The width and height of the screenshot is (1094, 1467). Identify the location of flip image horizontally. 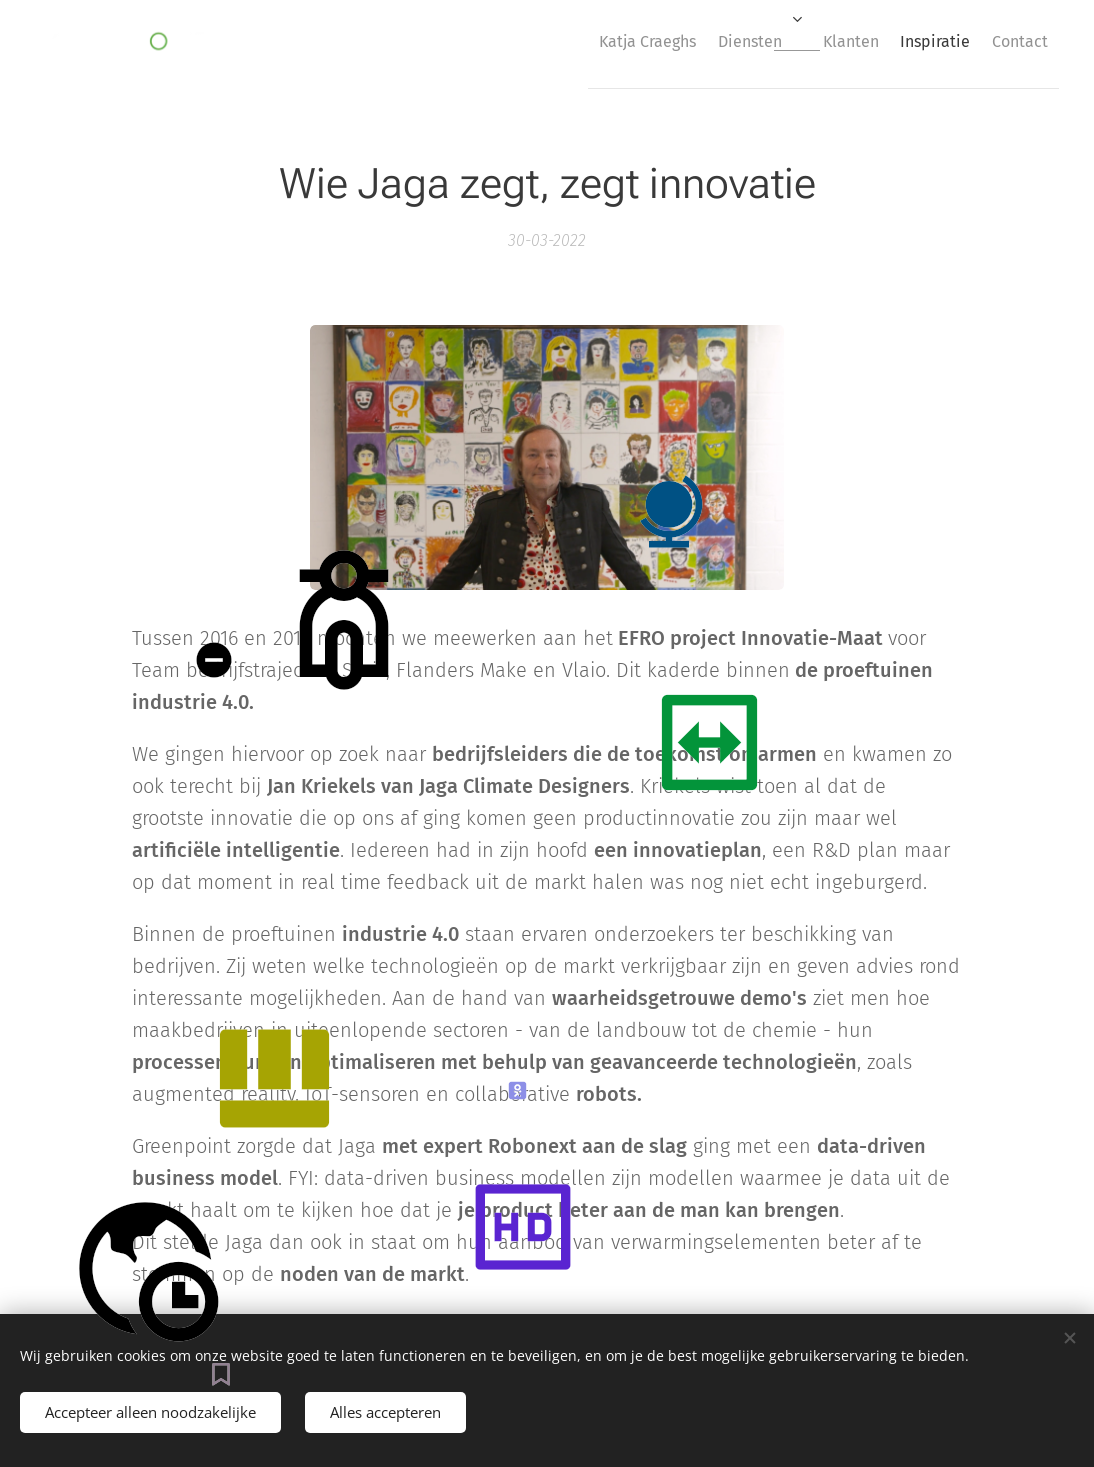
(709, 742).